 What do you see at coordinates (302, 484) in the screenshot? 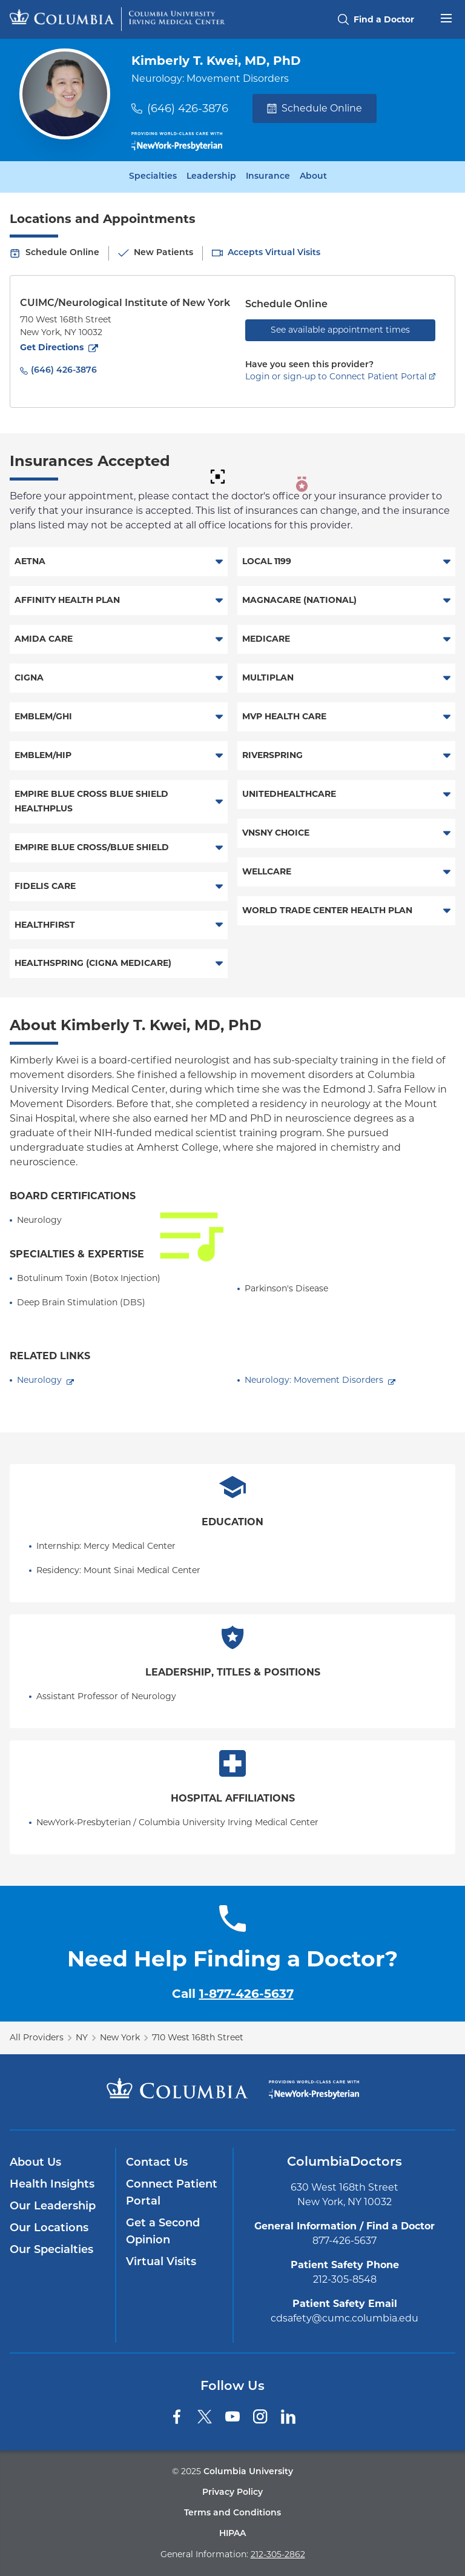
I see `view achievements or awards` at bounding box center [302, 484].